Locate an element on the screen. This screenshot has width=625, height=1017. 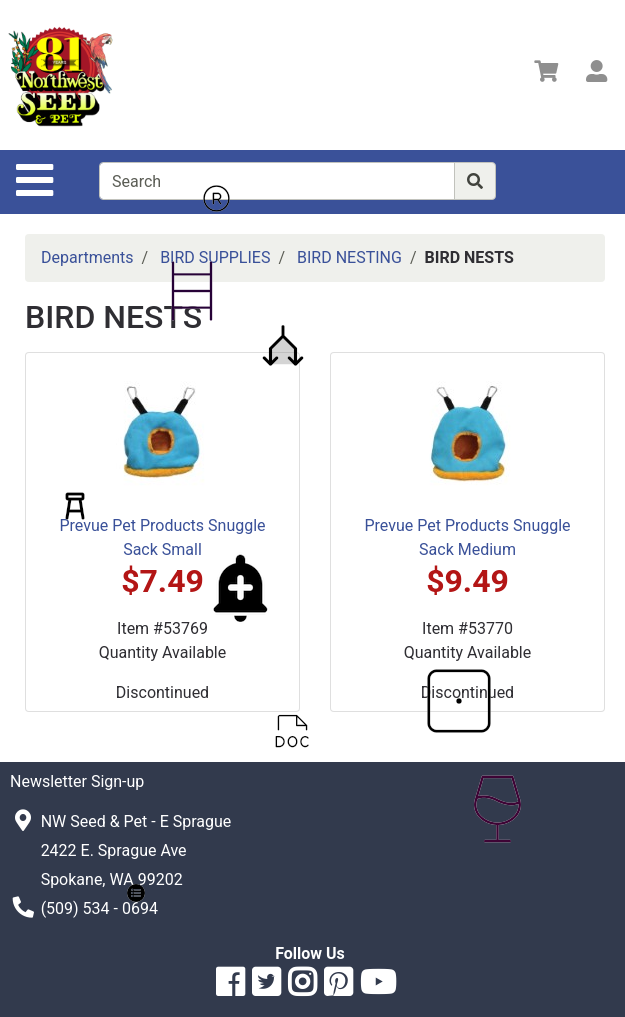
view list or menu options is located at coordinates (136, 893).